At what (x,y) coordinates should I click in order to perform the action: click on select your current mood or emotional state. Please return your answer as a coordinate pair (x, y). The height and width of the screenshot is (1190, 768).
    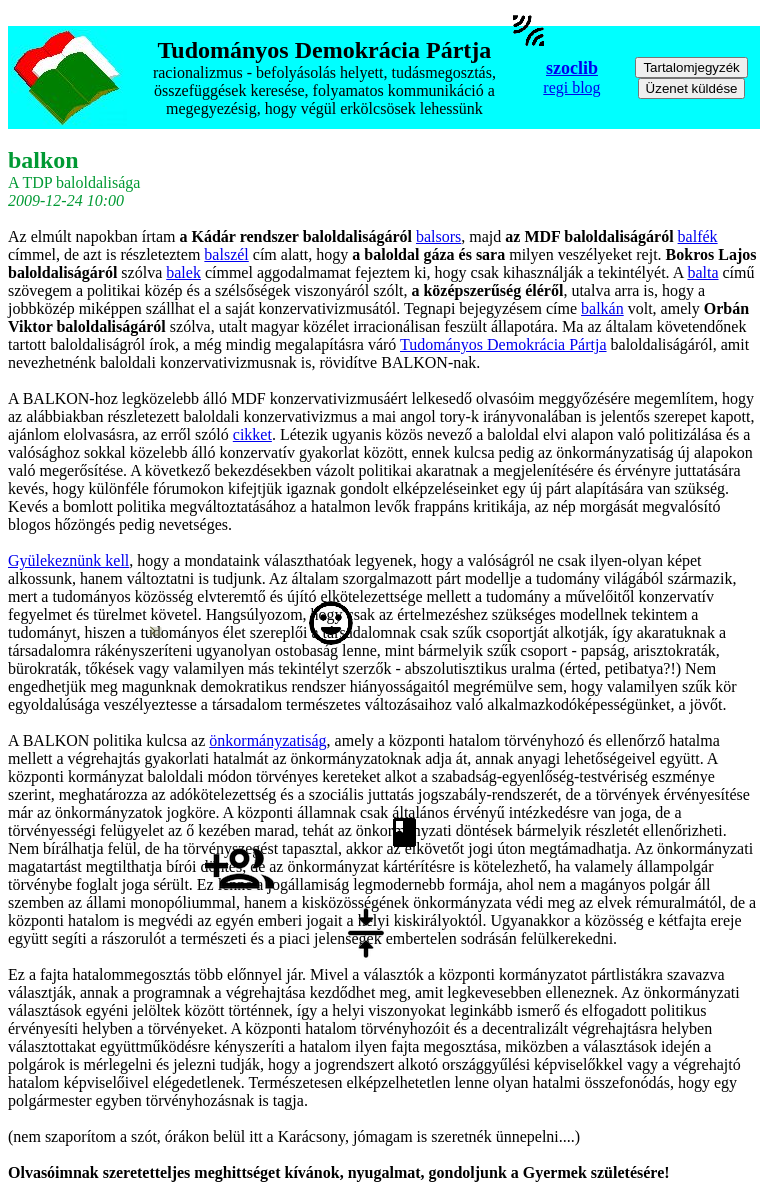
    Looking at the image, I should click on (331, 623).